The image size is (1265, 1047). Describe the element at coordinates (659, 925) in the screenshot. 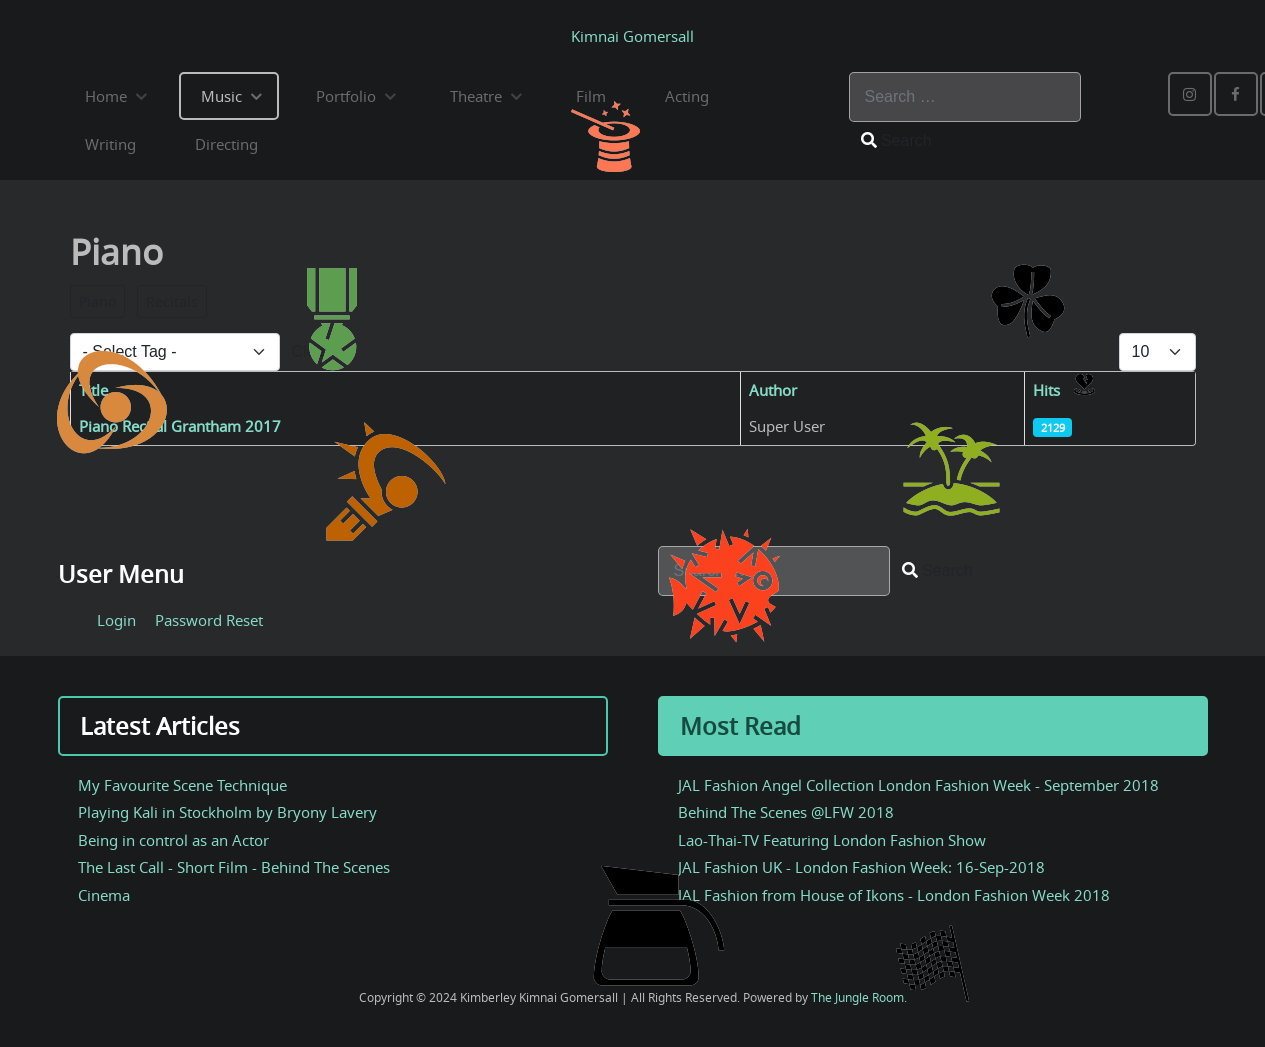

I see `indicates coffee is available or brewing` at that location.